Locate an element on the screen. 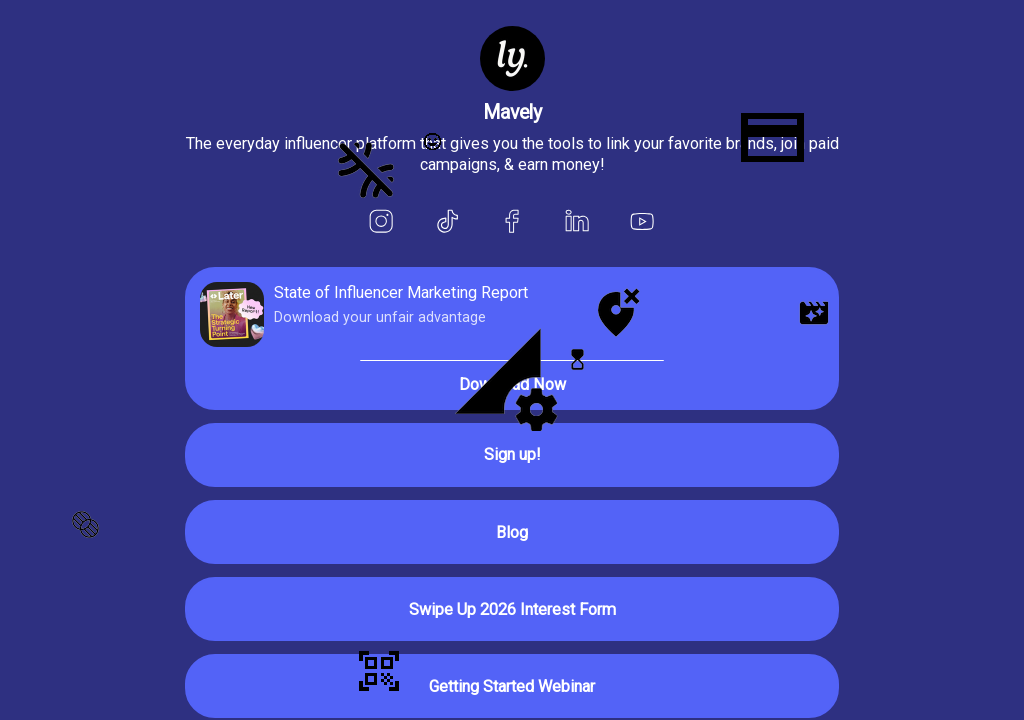 The height and width of the screenshot is (720, 1024). scan a QR code is located at coordinates (379, 671).